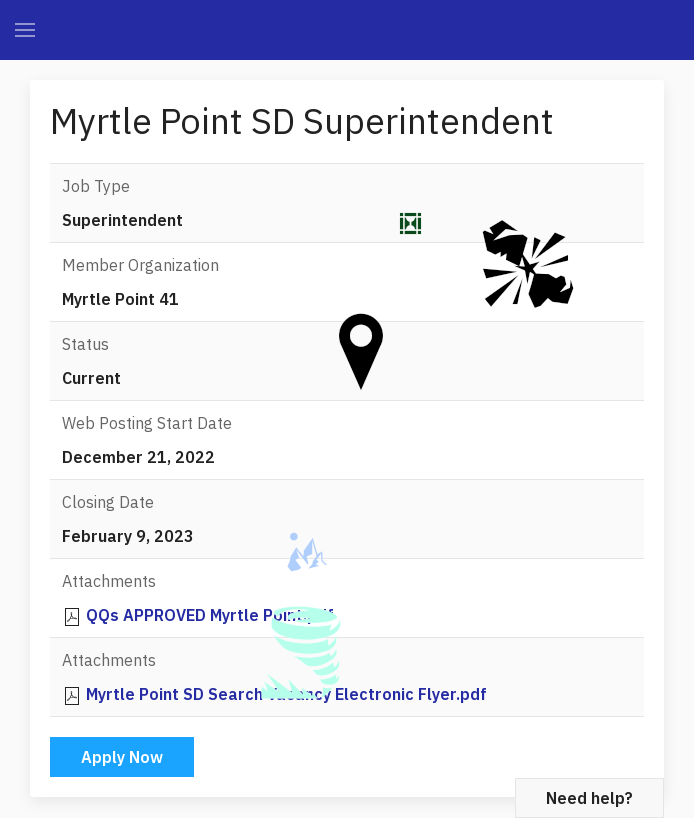 This screenshot has height=818, width=694. What do you see at coordinates (528, 264) in the screenshot?
I see `indicates a spark or ignition action` at bounding box center [528, 264].